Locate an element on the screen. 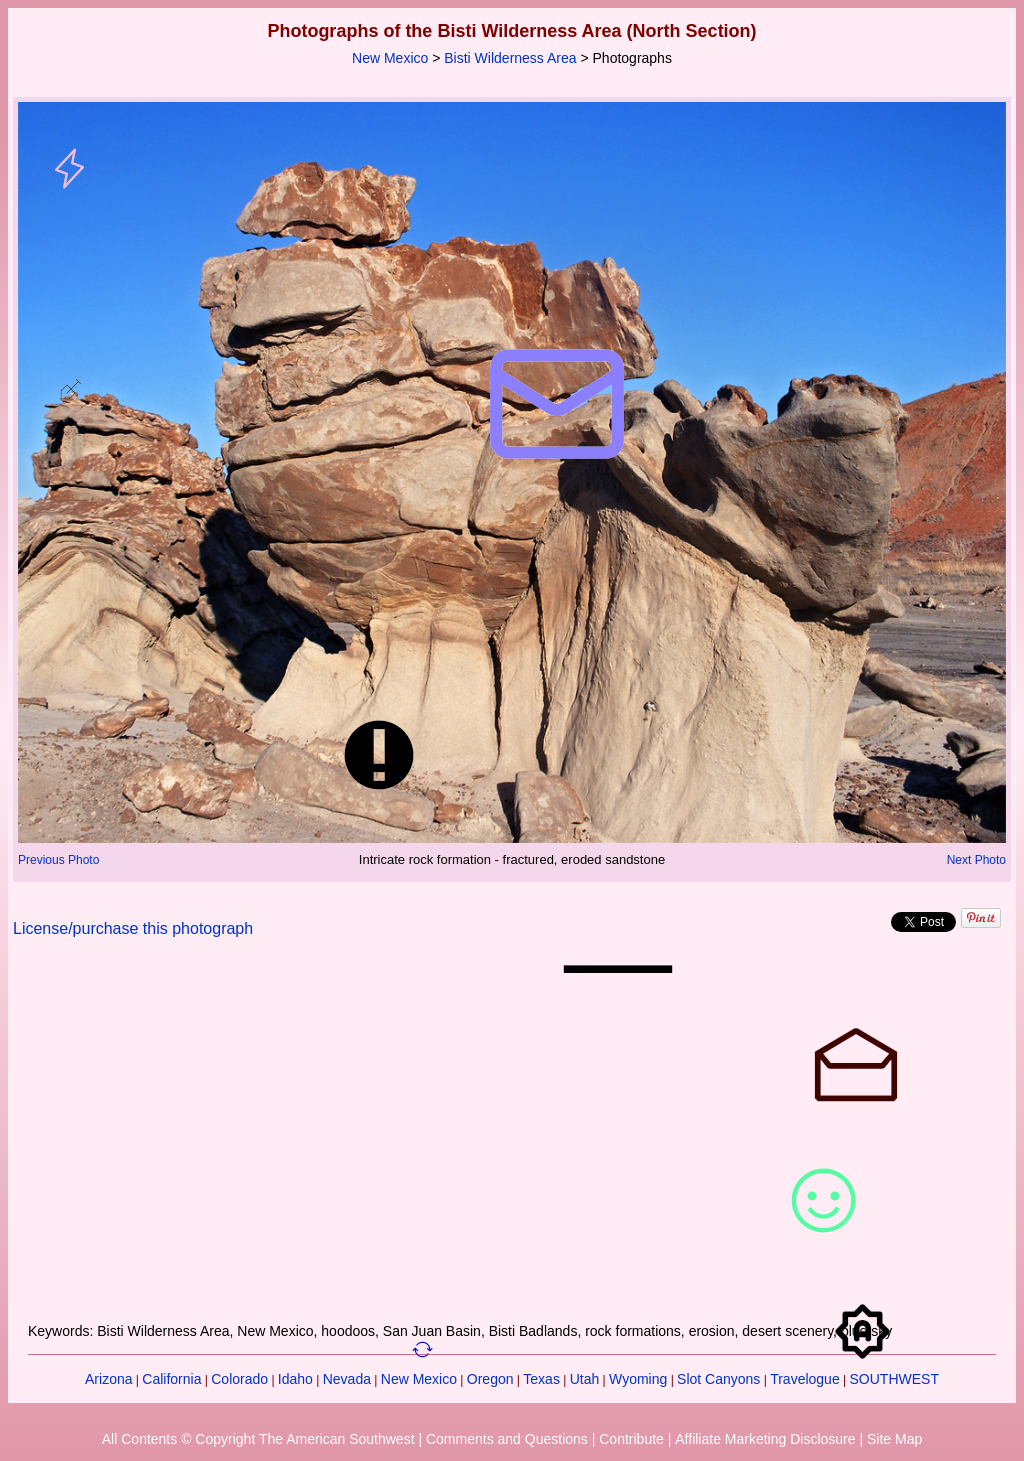  an opened or read email message is located at coordinates (856, 1066).